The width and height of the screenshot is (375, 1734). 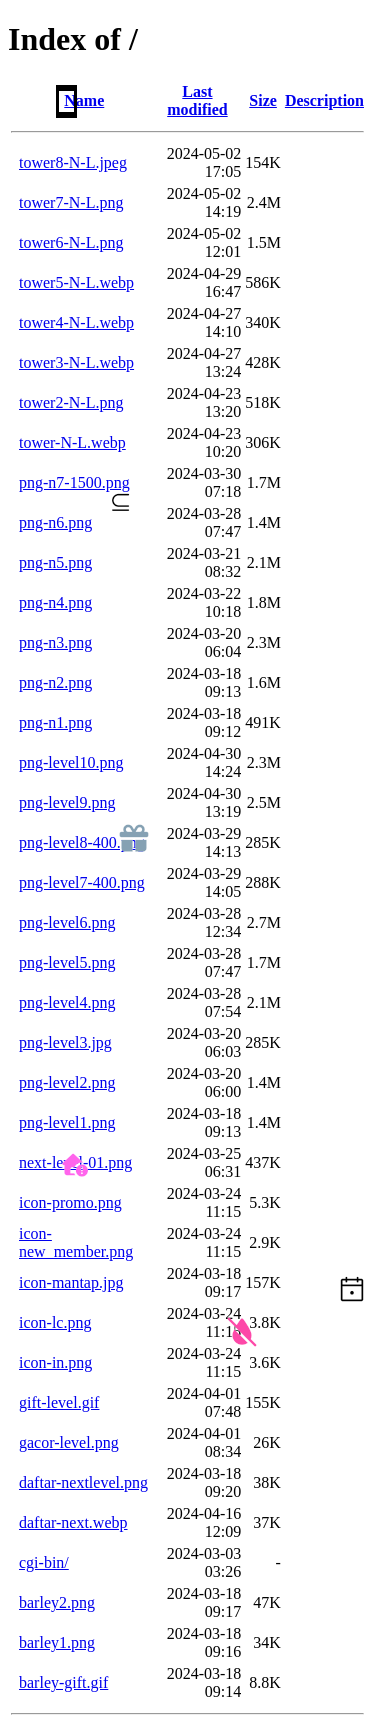 I want to click on indicates mobile device or smartphone view, so click(x=66, y=101).